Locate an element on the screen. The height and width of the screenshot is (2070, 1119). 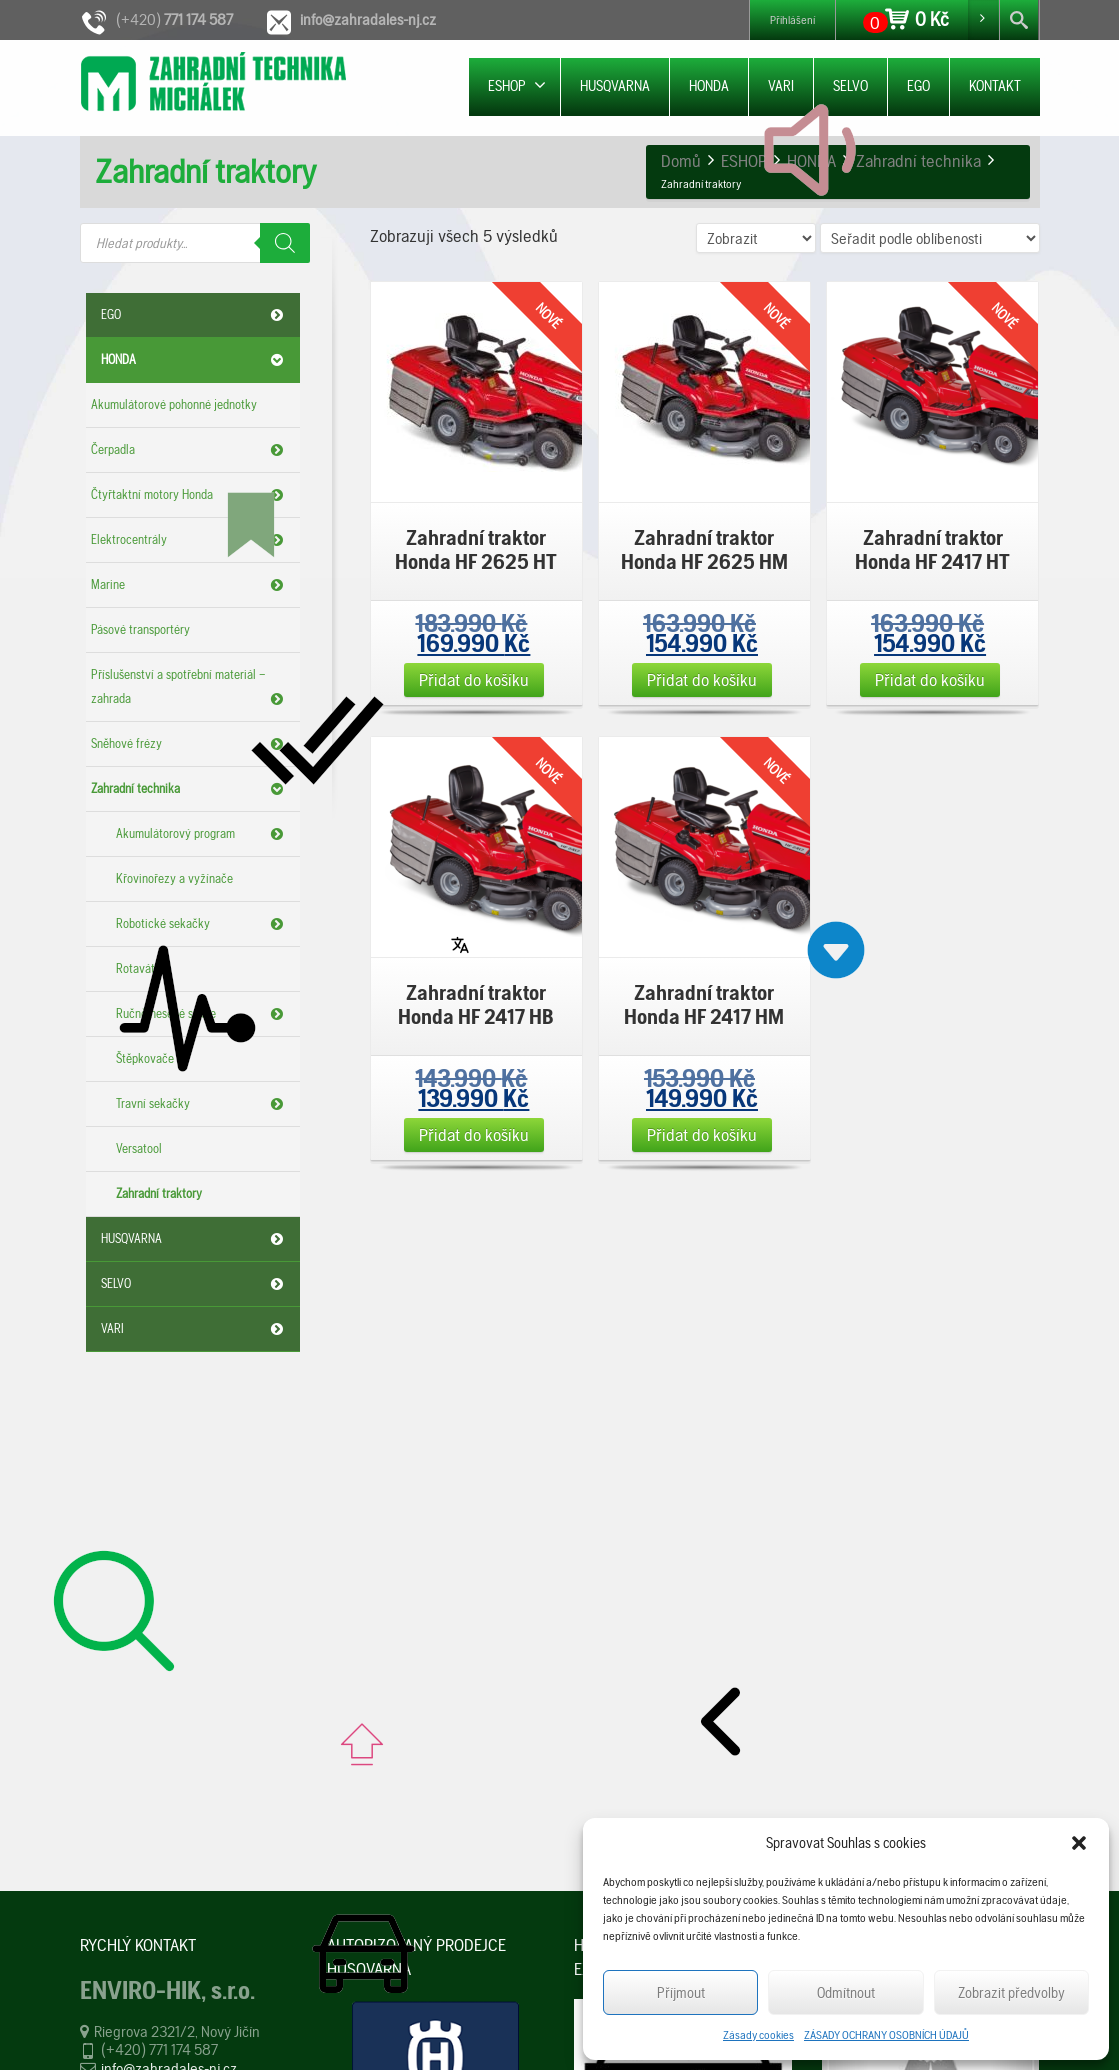
change language settings is located at coordinates (460, 945).